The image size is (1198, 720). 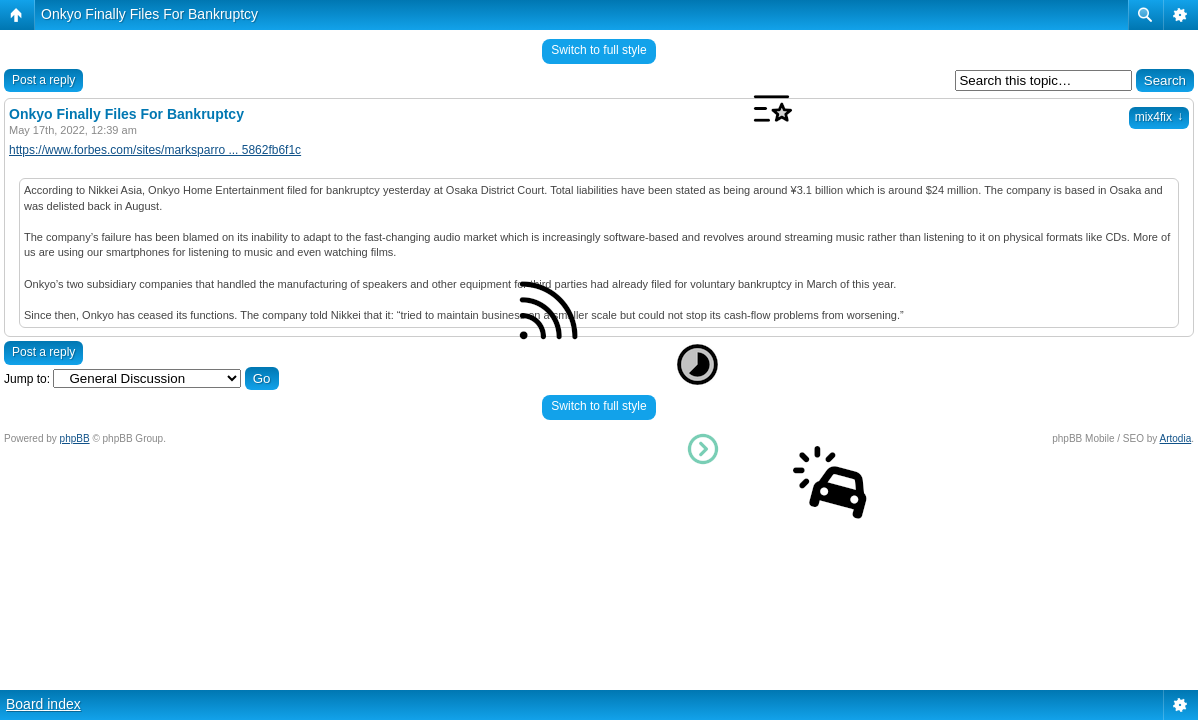 What do you see at coordinates (771, 108) in the screenshot?
I see `view your favorites list` at bounding box center [771, 108].